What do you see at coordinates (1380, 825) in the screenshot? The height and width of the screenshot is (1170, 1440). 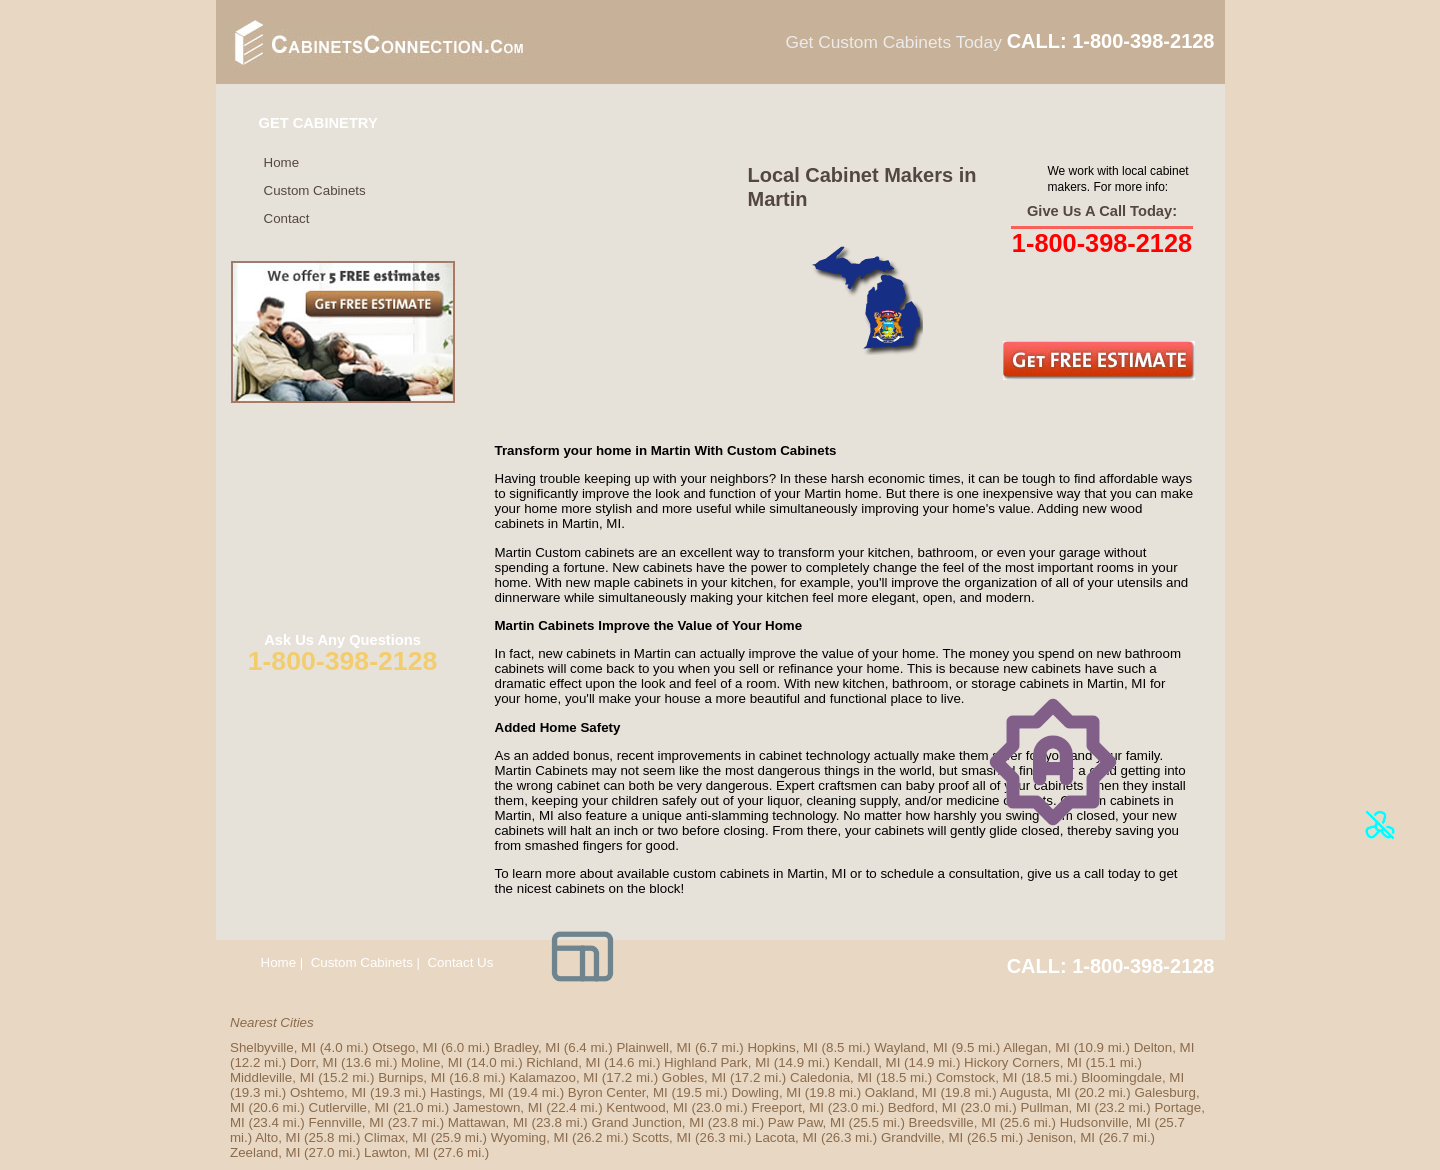 I see `disable propeller or fan function` at bounding box center [1380, 825].